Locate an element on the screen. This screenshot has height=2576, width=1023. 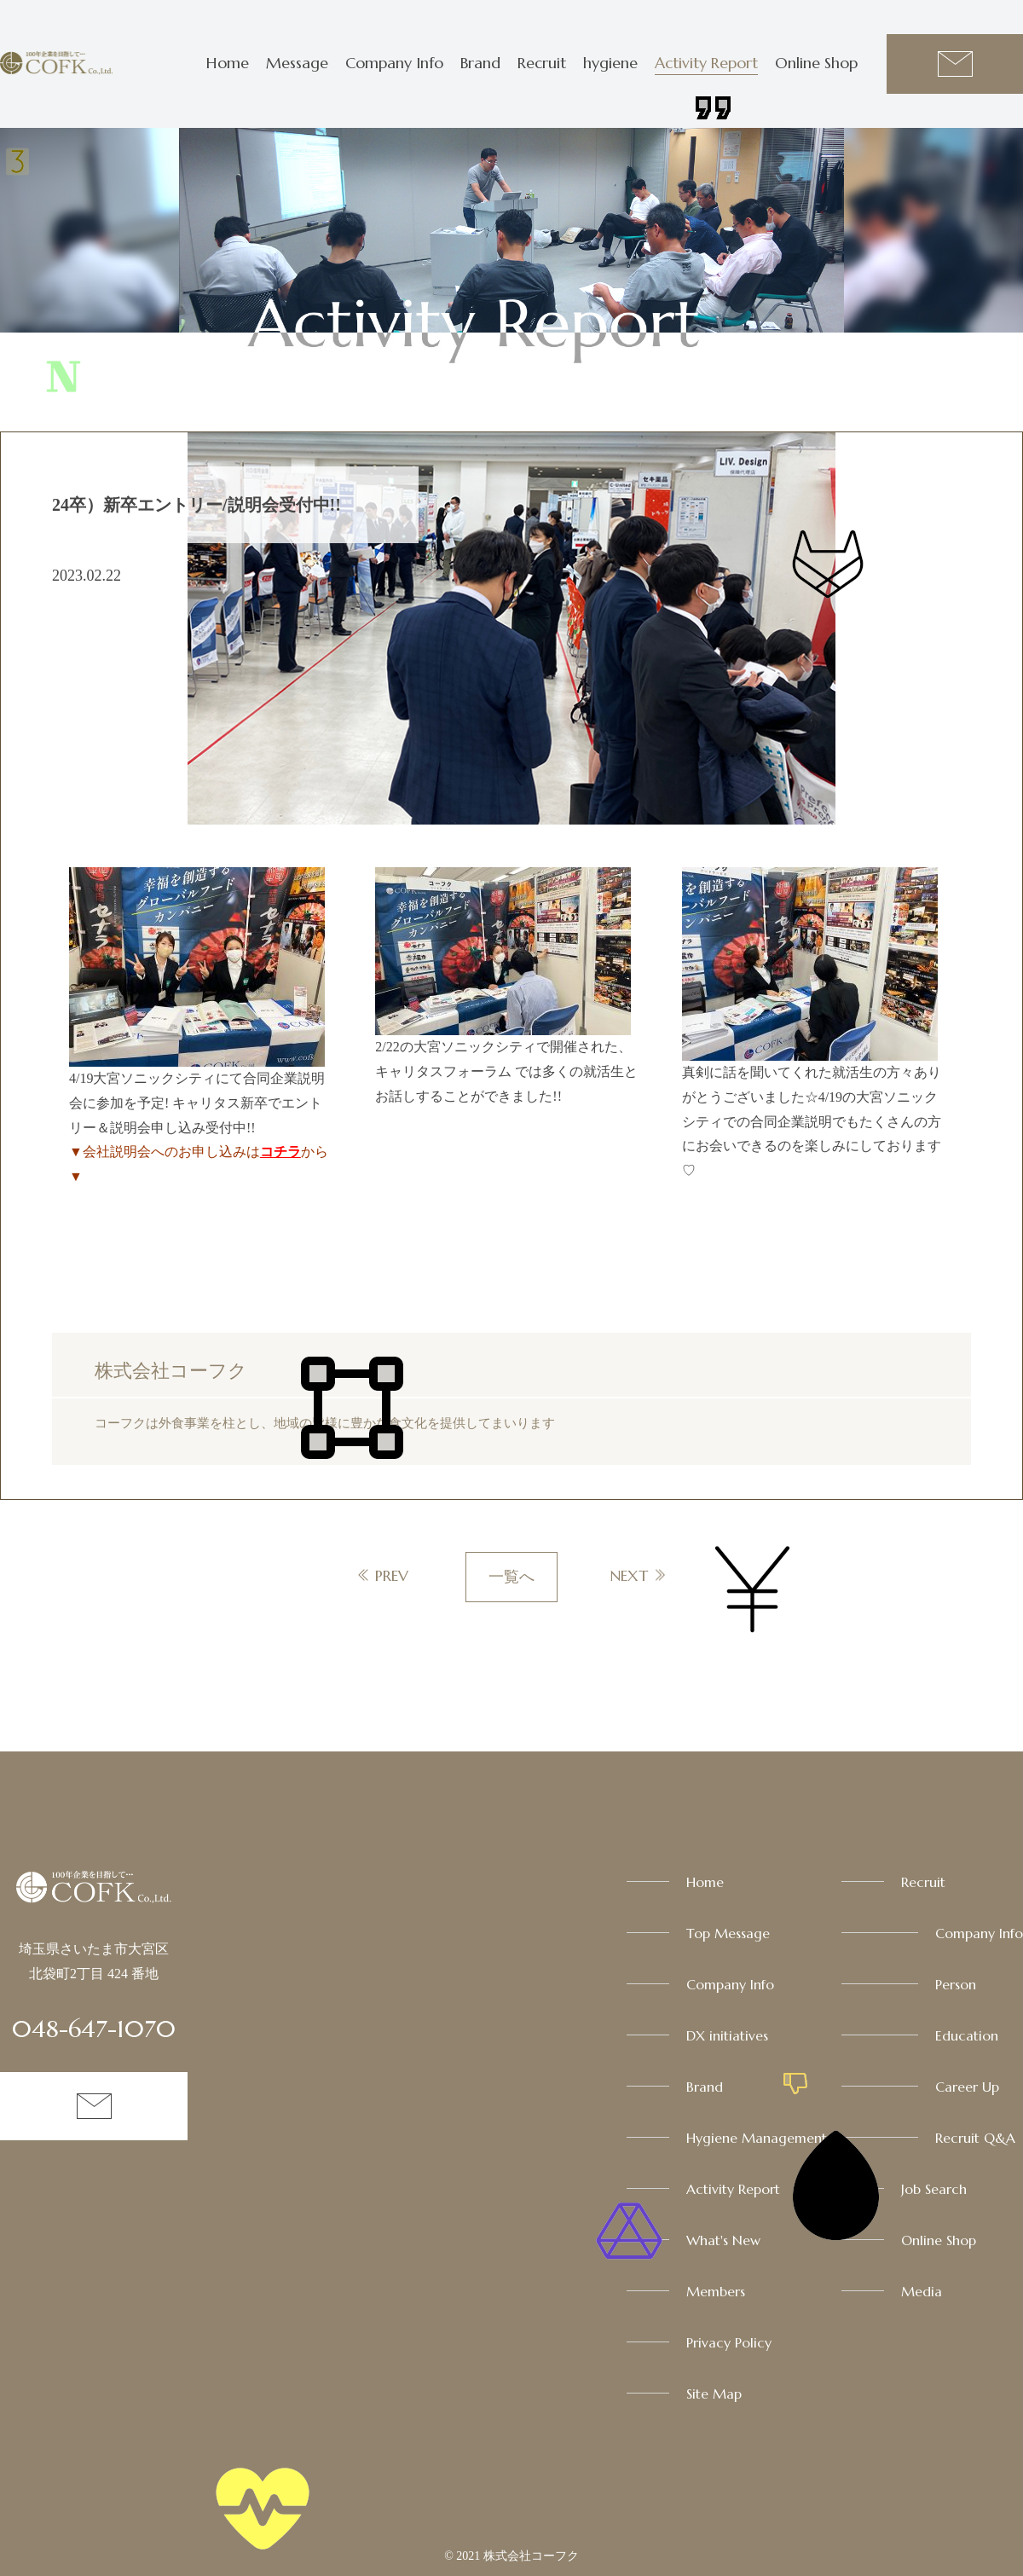
view prices in japanese yen is located at coordinates (752, 1587).